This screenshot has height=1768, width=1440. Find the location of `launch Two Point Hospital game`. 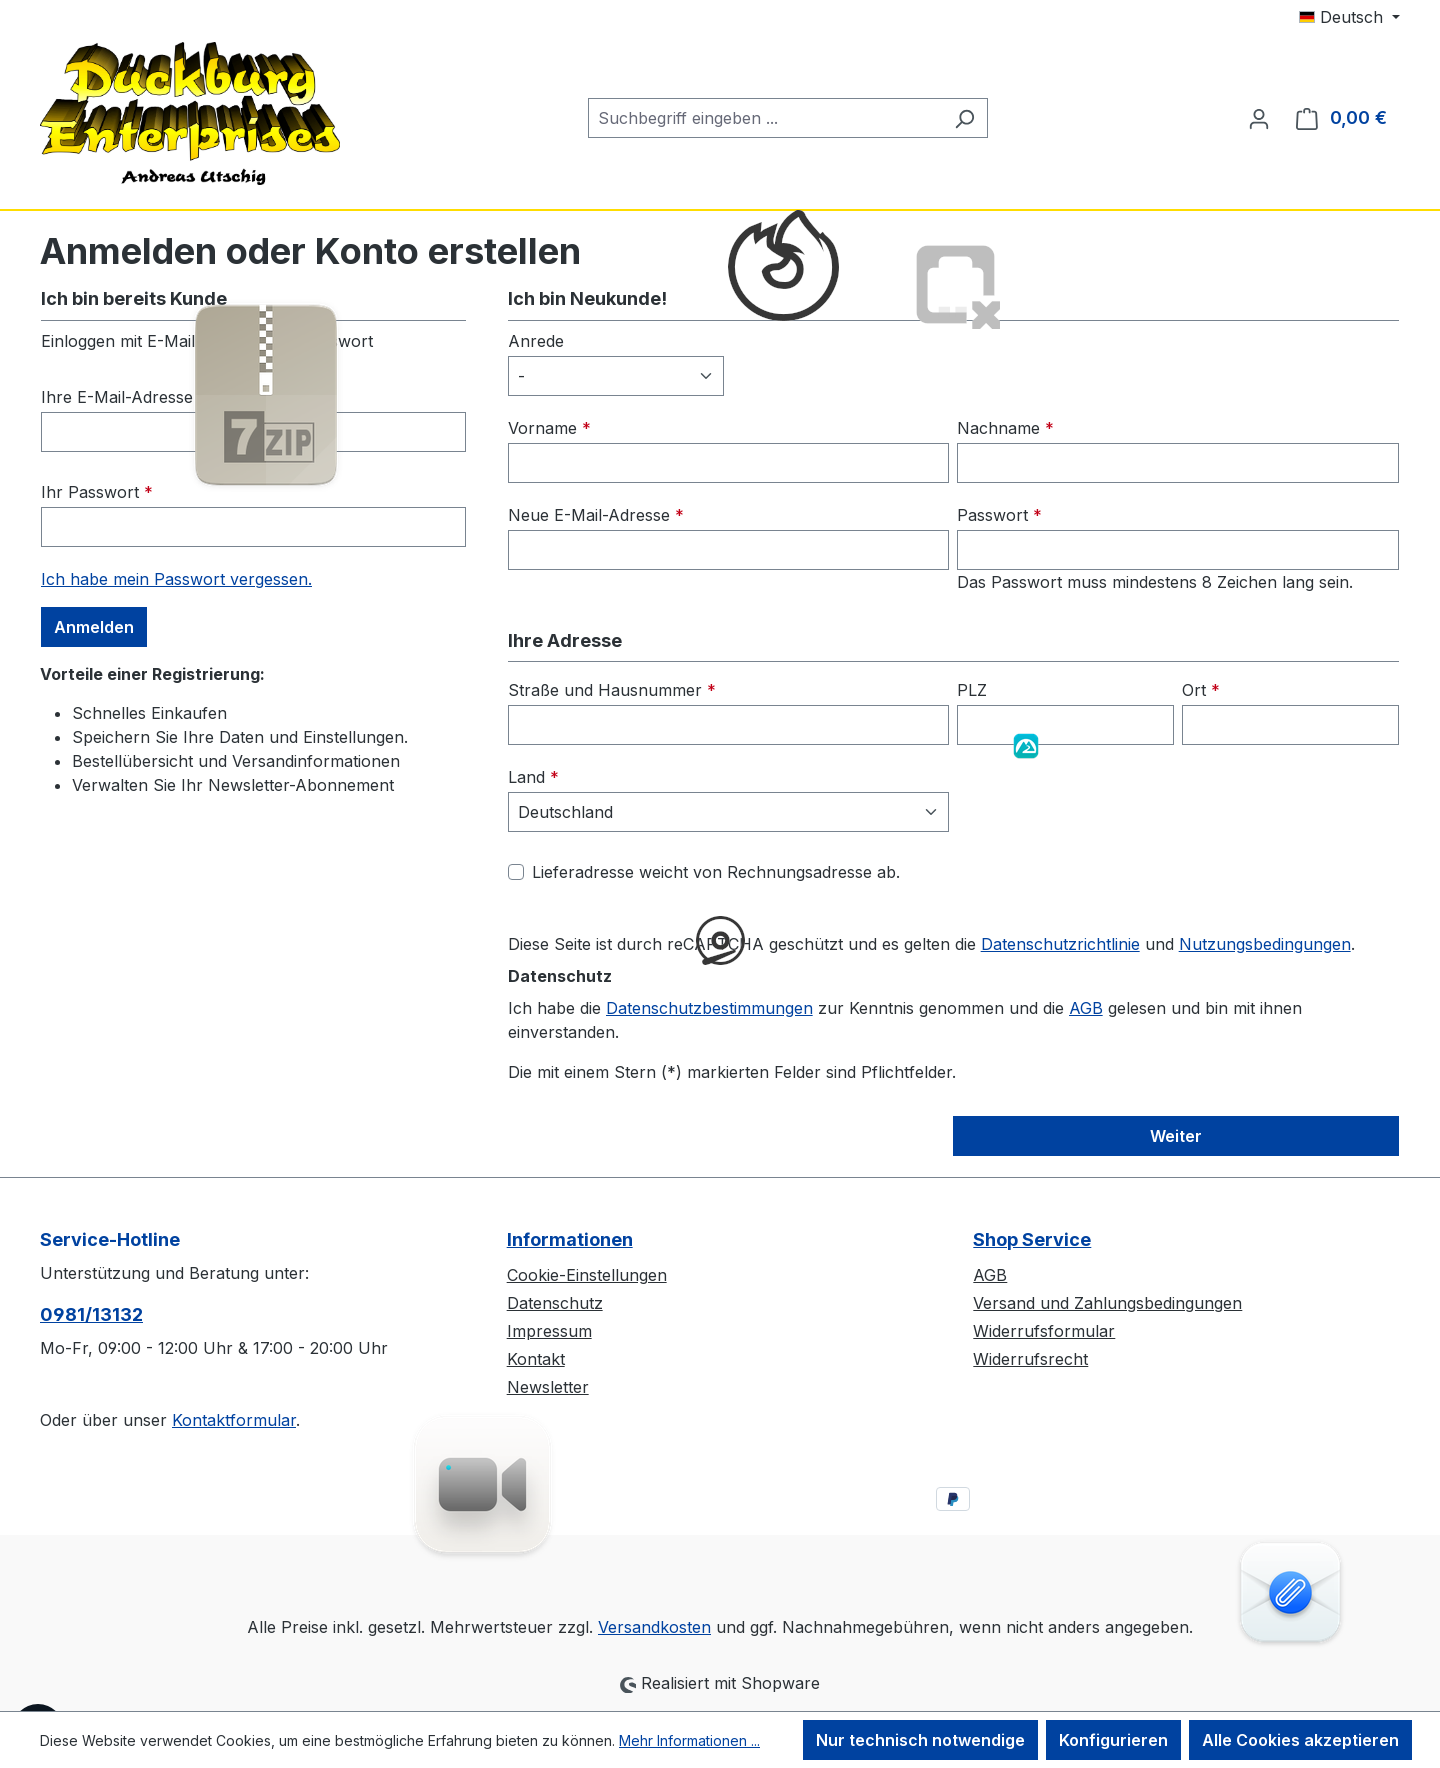

launch Two Point Hospital game is located at coordinates (1026, 746).